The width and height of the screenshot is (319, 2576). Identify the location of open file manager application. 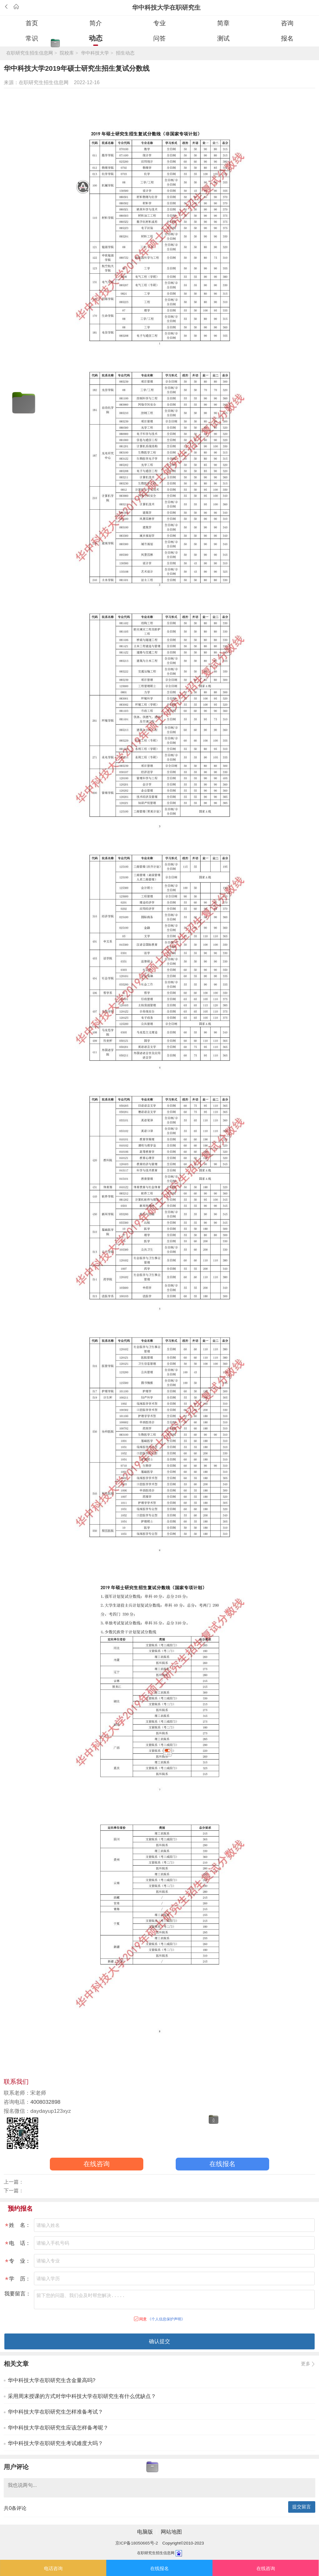
(152, 2467).